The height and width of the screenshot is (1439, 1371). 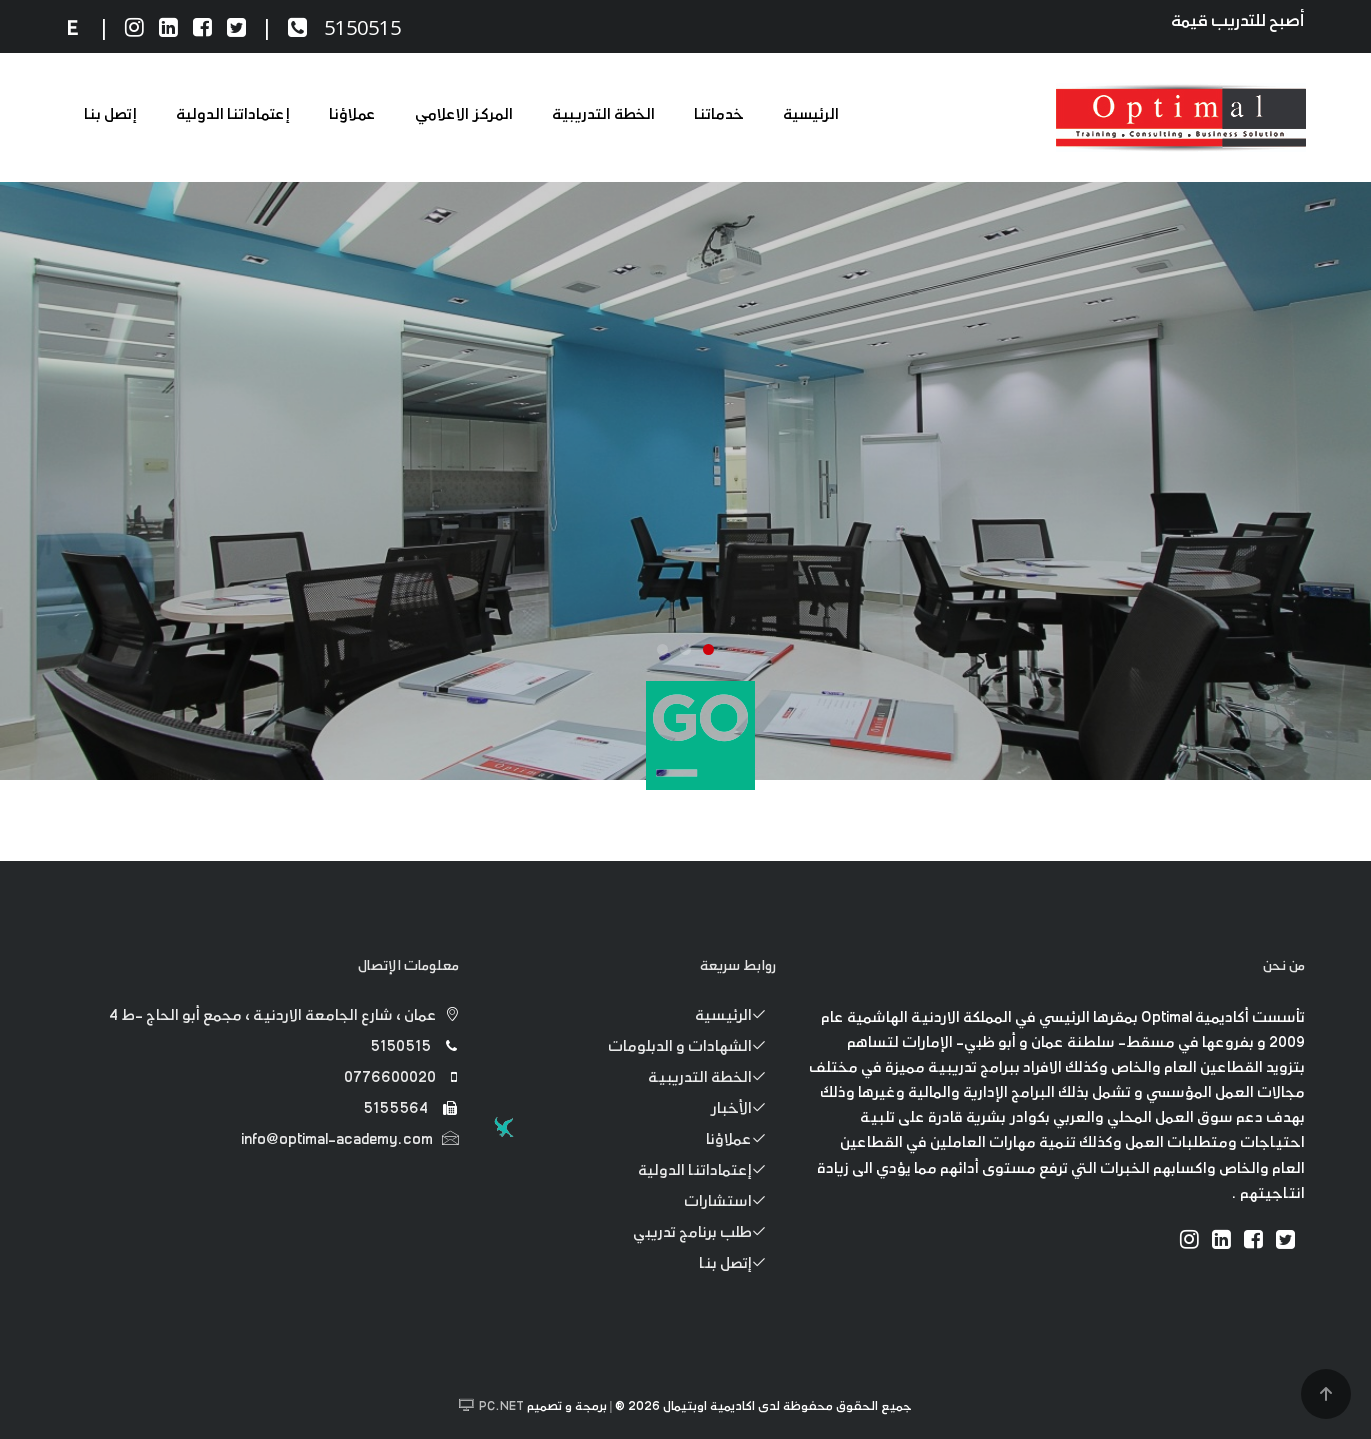 I want to click on open GoLand IDE application, so click(x=700, y=735).